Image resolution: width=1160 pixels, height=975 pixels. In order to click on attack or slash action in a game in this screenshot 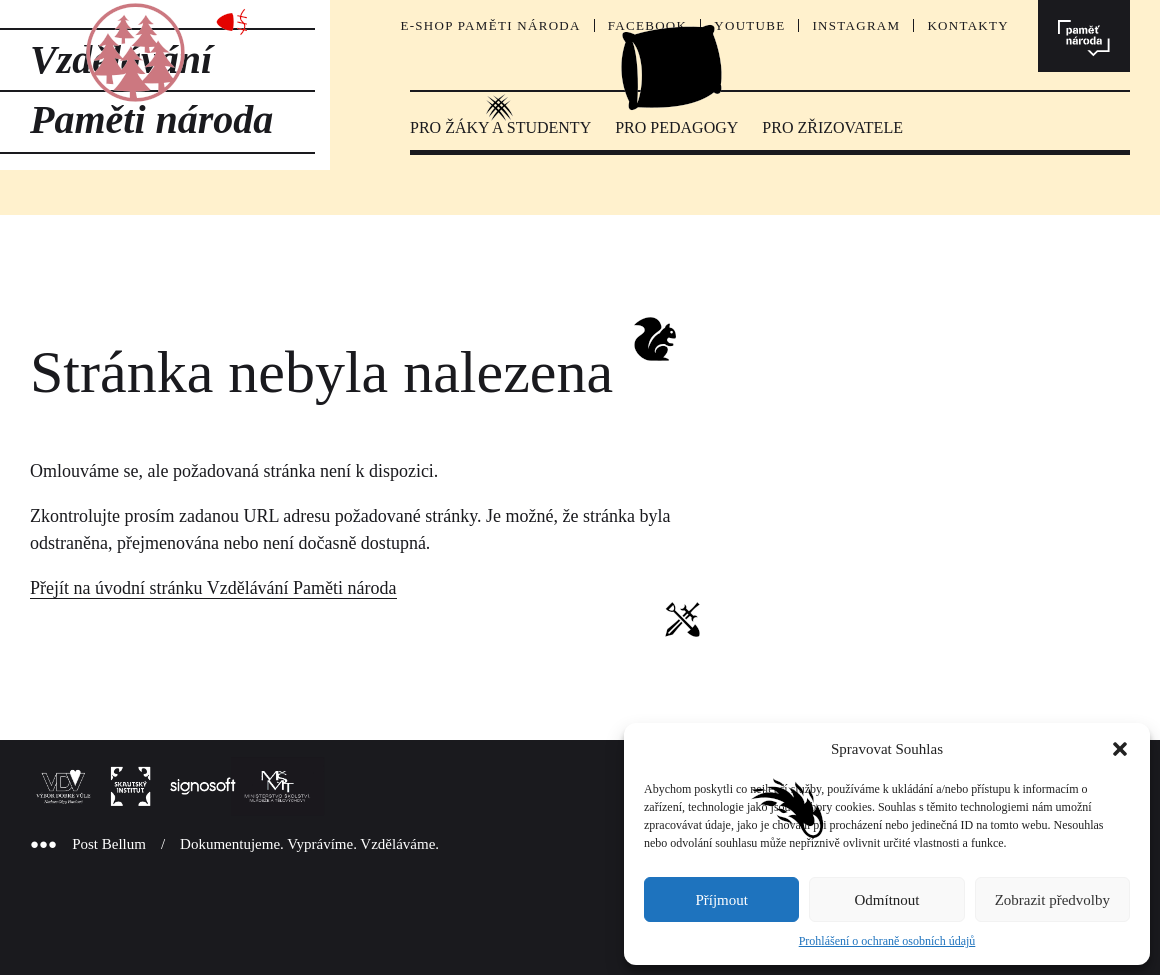, I will do `click(499, 107)`.